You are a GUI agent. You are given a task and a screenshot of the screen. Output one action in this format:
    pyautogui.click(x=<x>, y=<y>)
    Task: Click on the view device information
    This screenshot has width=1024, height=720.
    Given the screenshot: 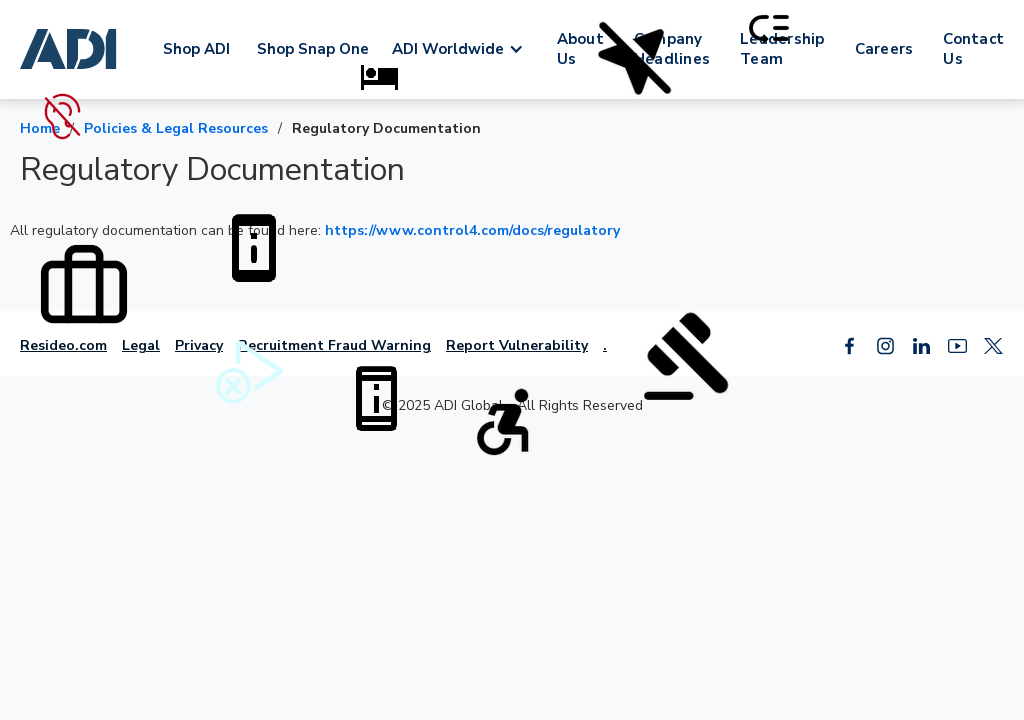 What is the action you would take?
    pyautogui.click(x=254, y=248)
    